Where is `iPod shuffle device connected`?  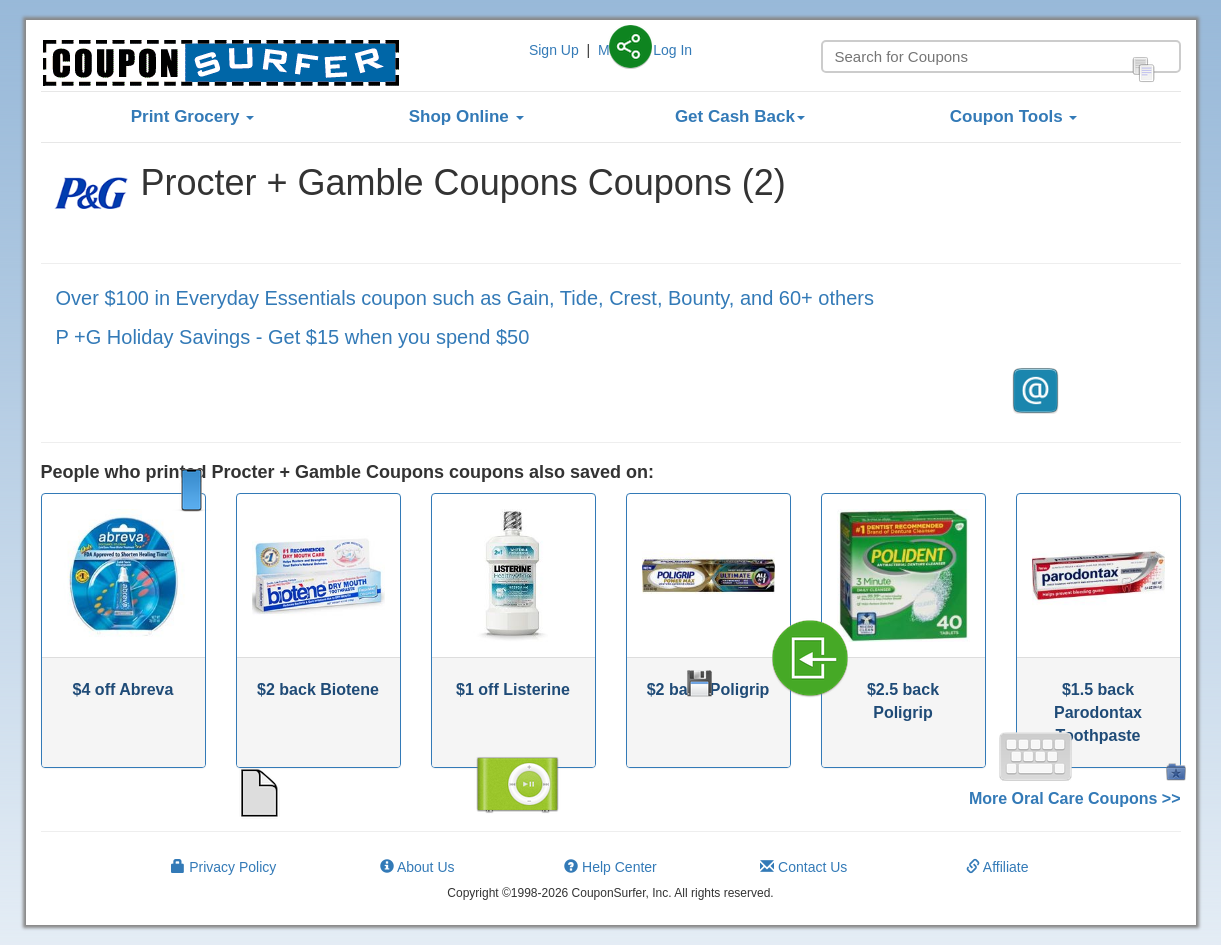 iPod shuffle device connected is located at coordinates (517, 769).